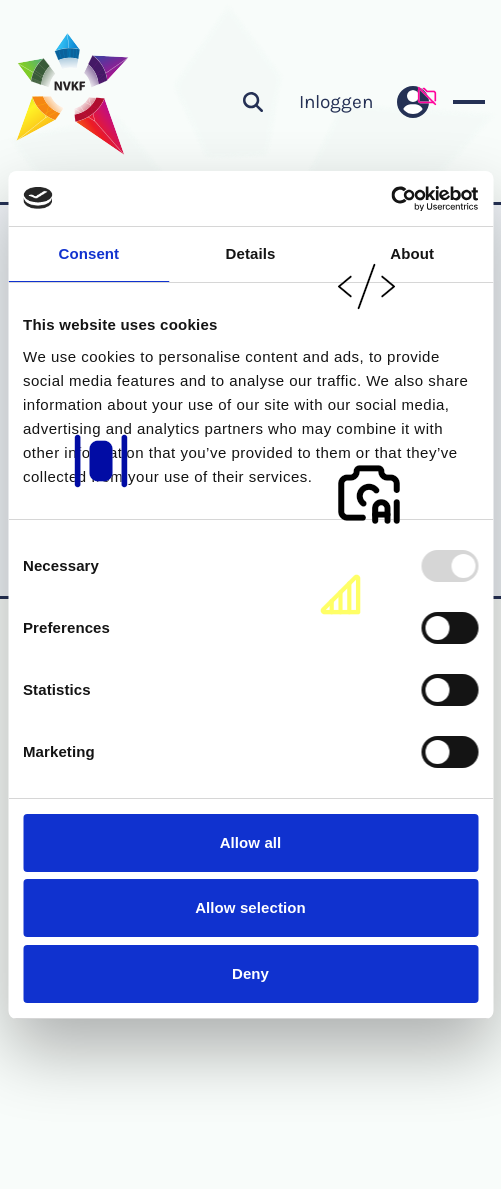  Describe the element at coordinates (101, 461) in the screenshot. I see `distribute layers vertically with equal spacing` at that location.